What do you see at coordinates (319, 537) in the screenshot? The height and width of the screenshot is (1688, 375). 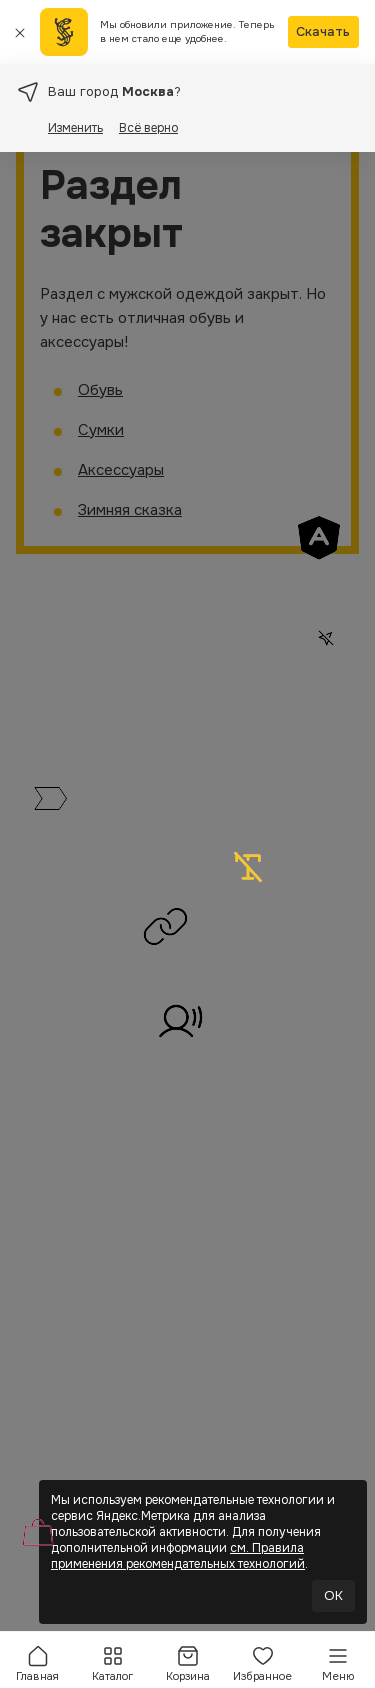 I see `indicates an Angular framework project or application` at bounding box center [319, 537].